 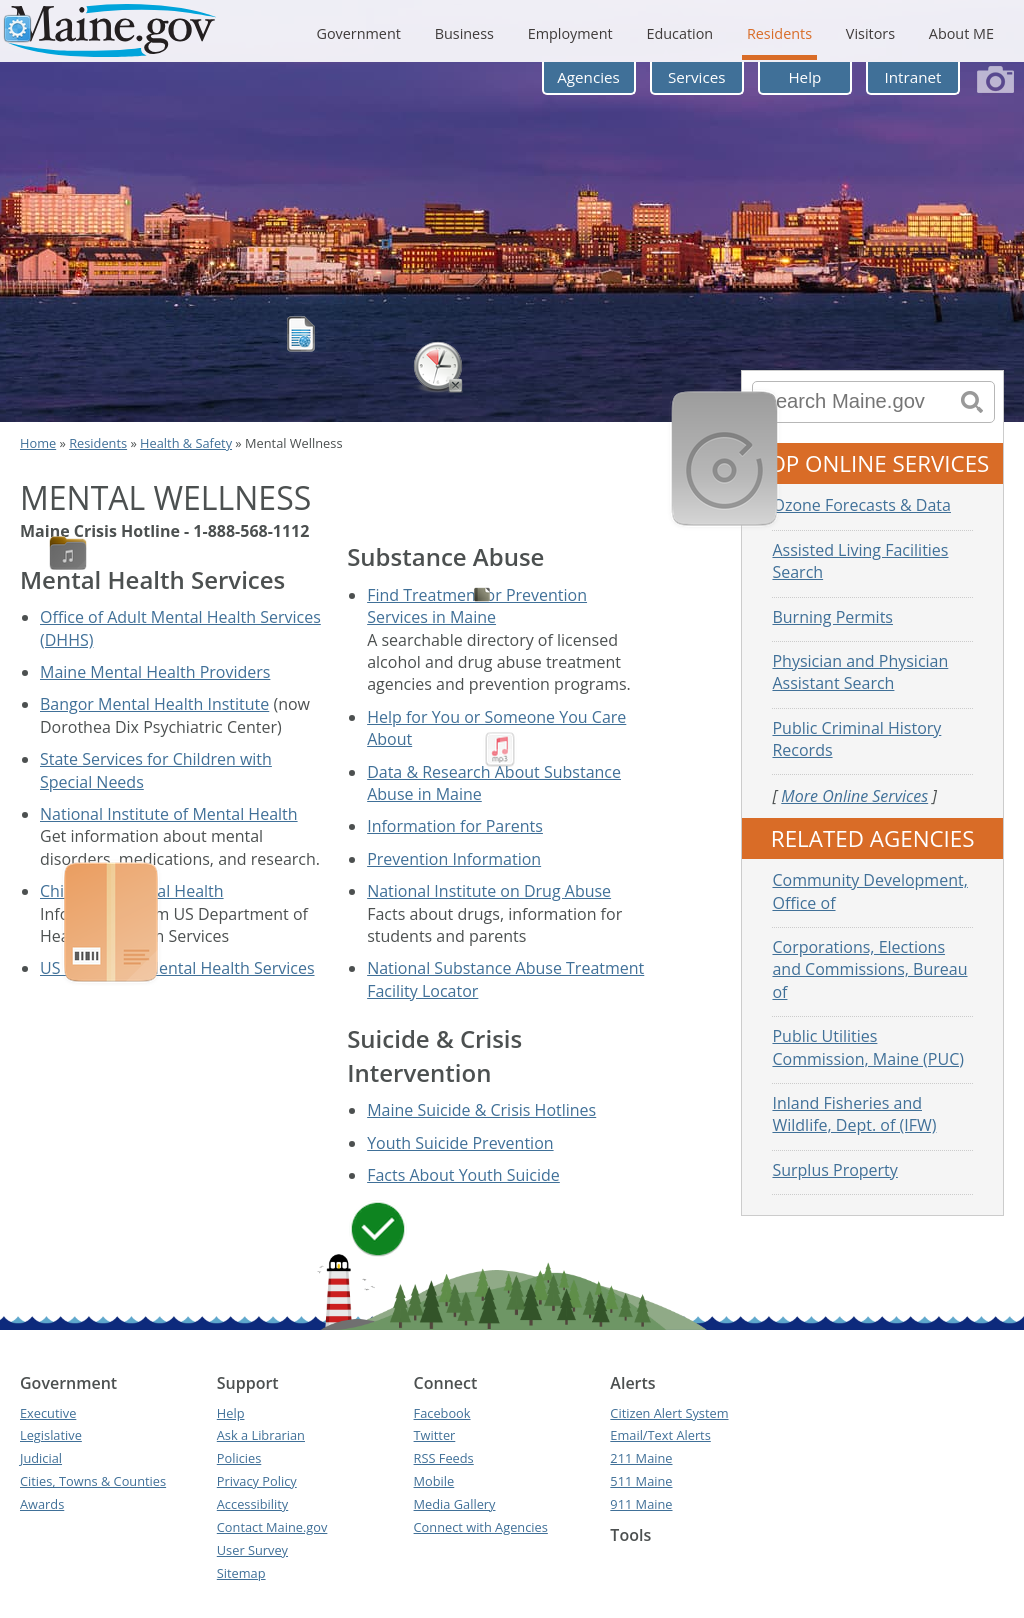 I want to click on an mp3 audio file, so click(x=500, y=749).